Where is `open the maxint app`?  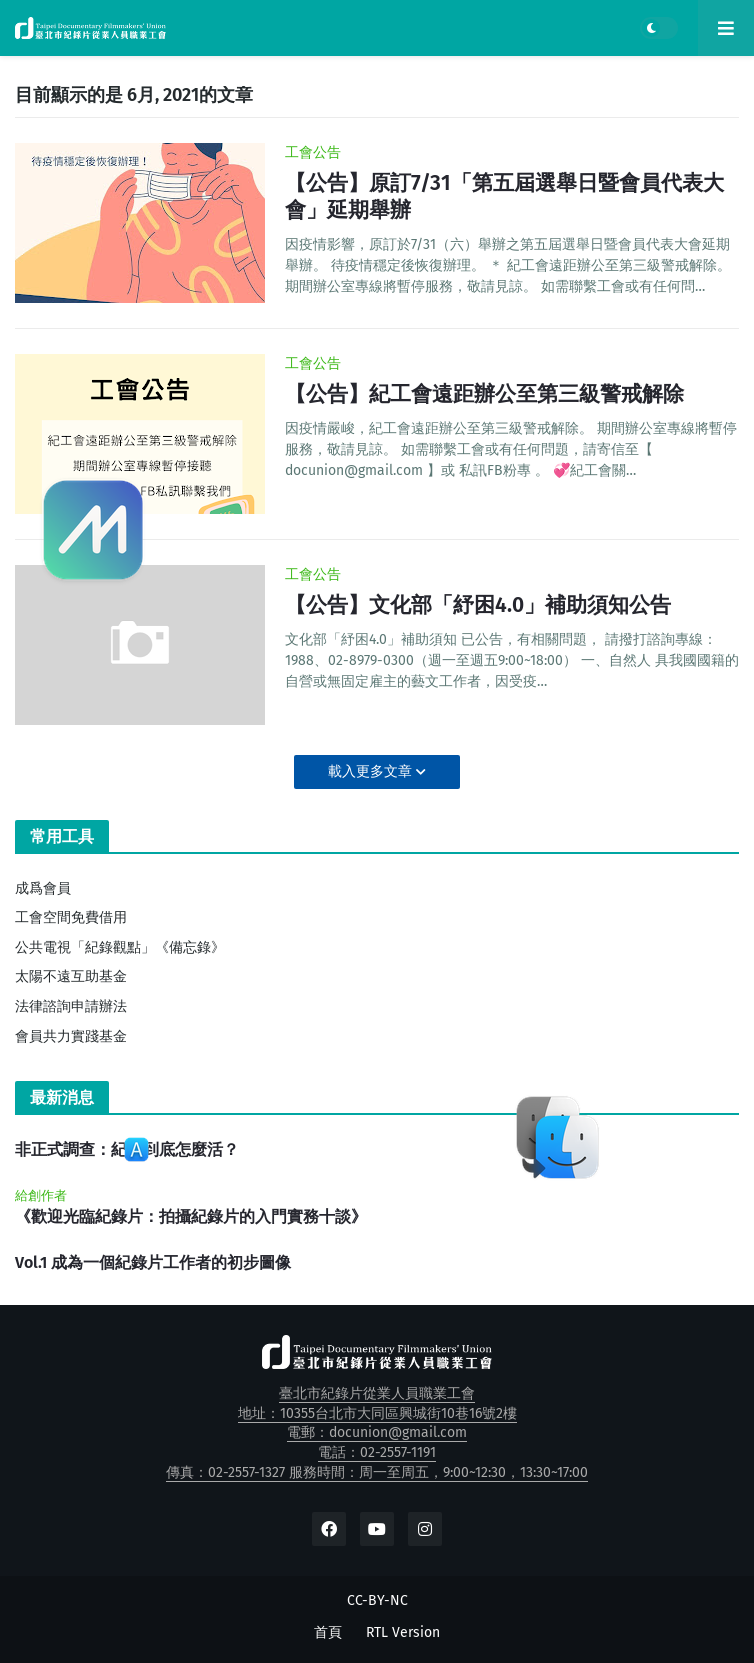
open the maxint app is located at coordinates (92, 529).